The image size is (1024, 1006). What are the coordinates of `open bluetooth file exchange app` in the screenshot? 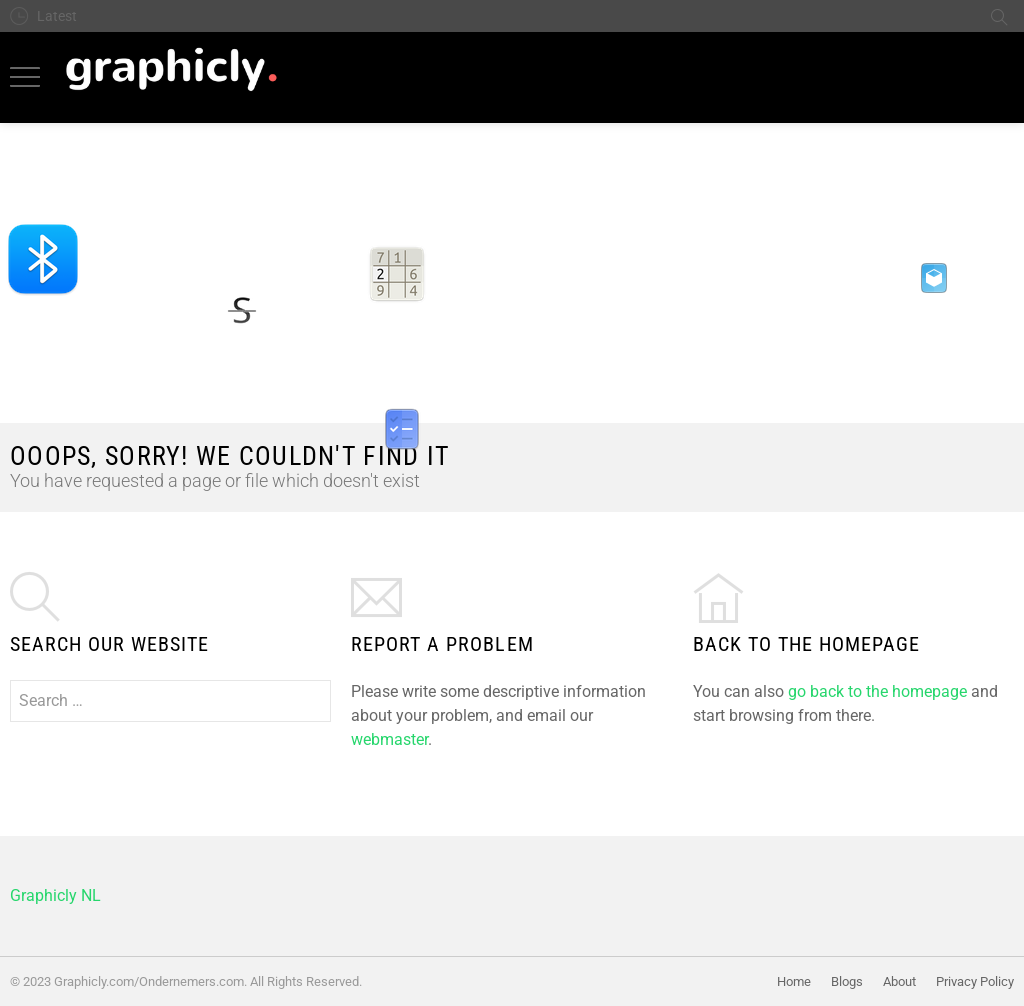 It's located at (43, 259).